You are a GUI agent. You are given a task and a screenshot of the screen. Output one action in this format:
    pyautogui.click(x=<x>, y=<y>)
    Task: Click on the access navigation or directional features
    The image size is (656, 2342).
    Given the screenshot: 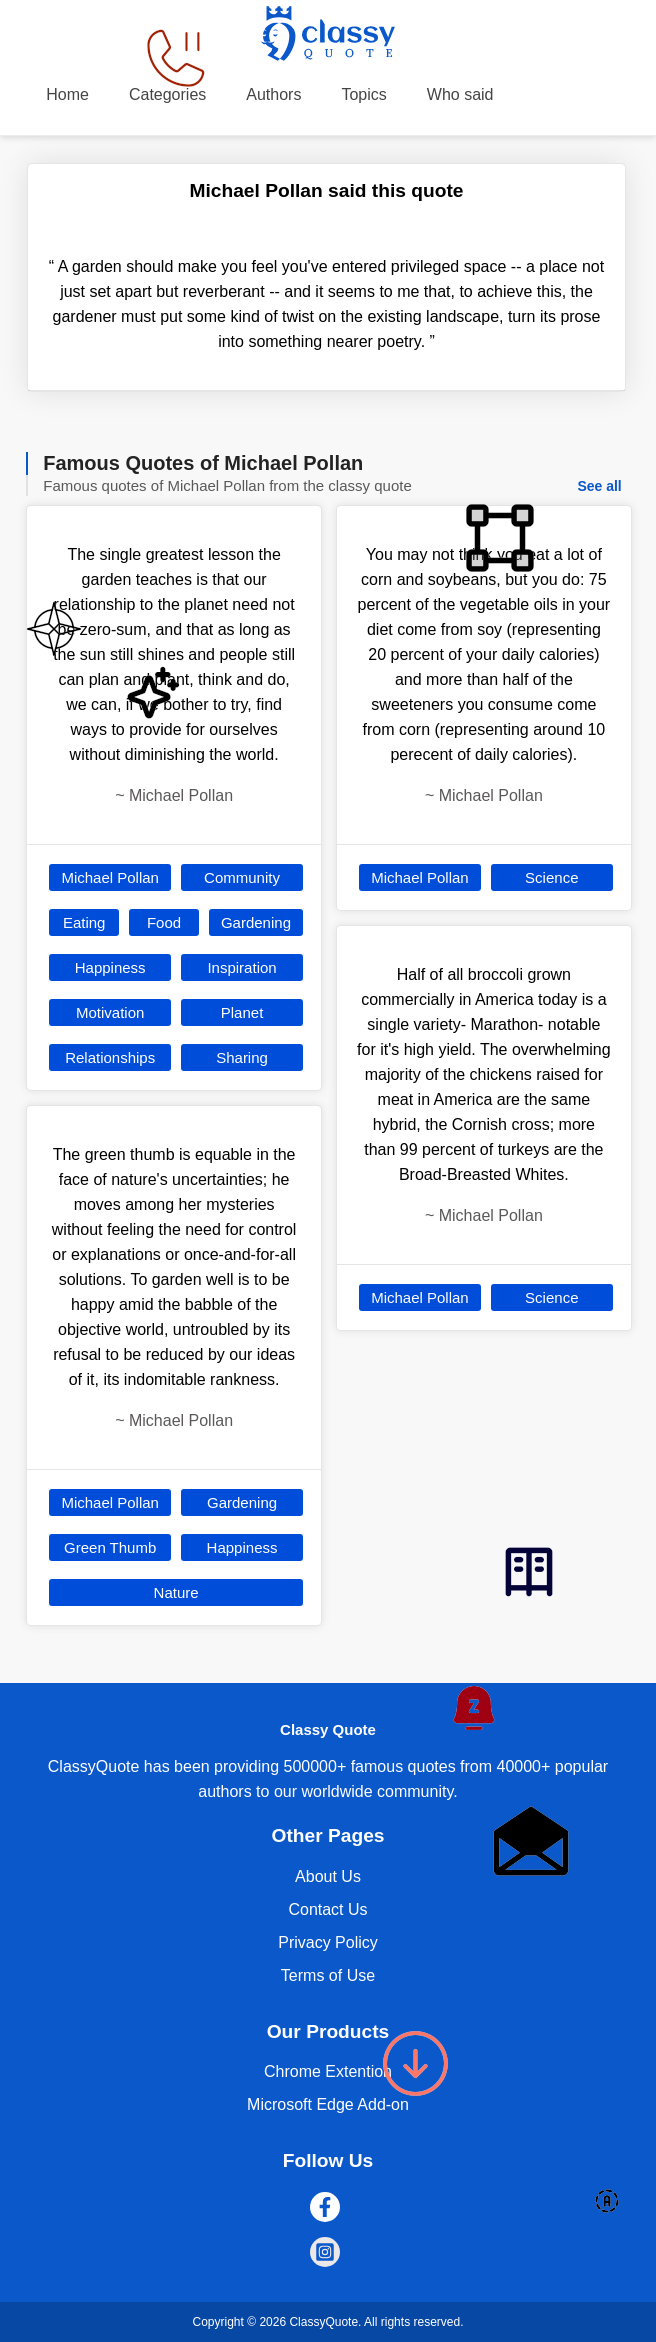 What is the action you would take?
    pyautogui.click(x=54, y=629)
    